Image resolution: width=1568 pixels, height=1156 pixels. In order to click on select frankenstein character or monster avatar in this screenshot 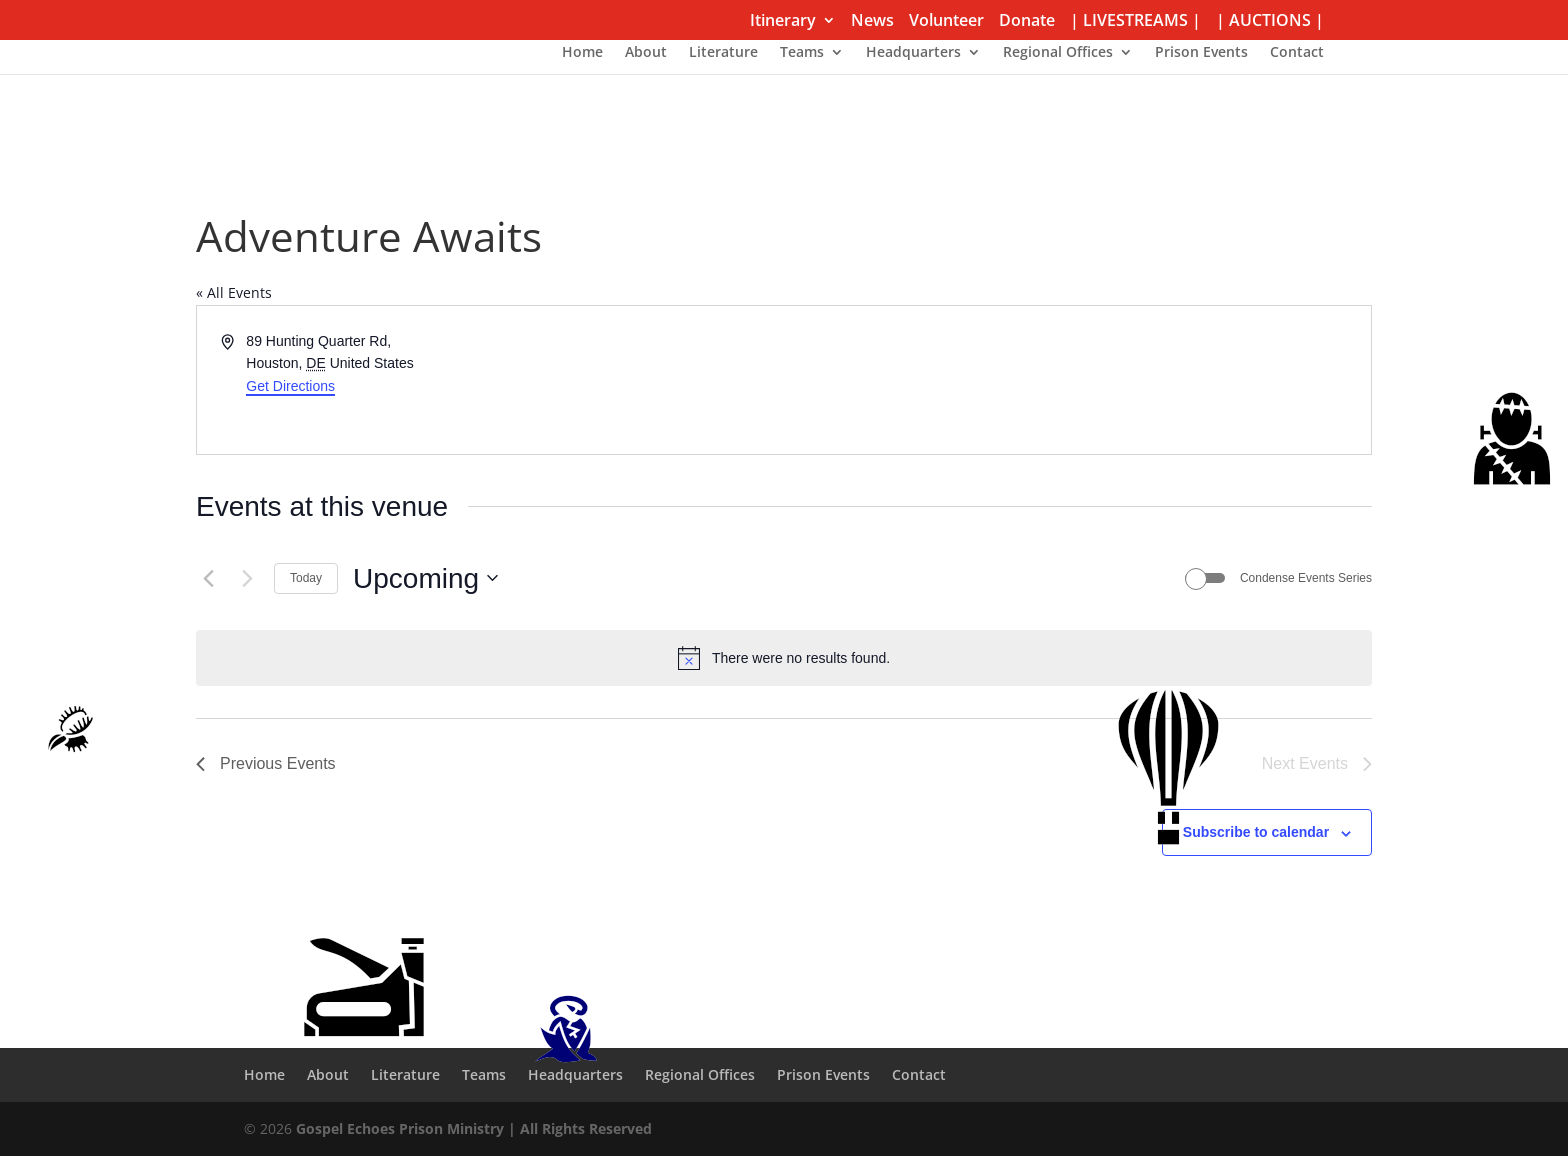, I will do `click(1512, 439)`.